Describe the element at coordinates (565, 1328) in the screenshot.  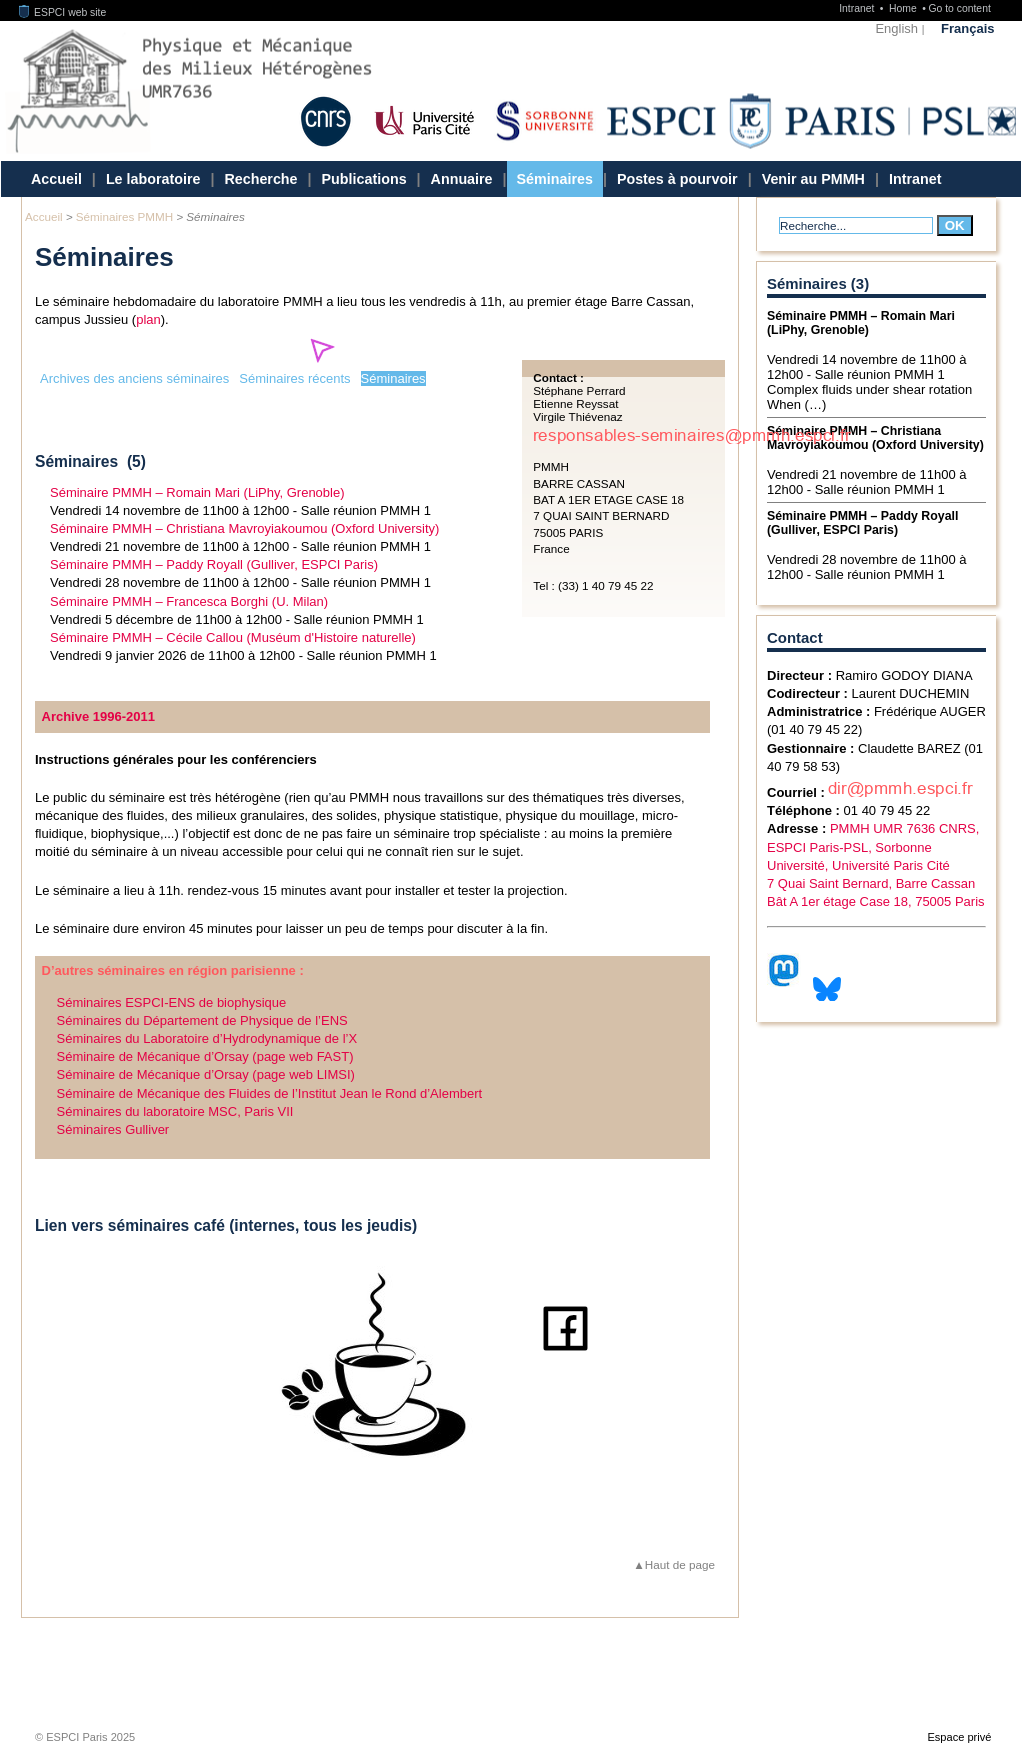
I see `connect with Facebook` at that location.